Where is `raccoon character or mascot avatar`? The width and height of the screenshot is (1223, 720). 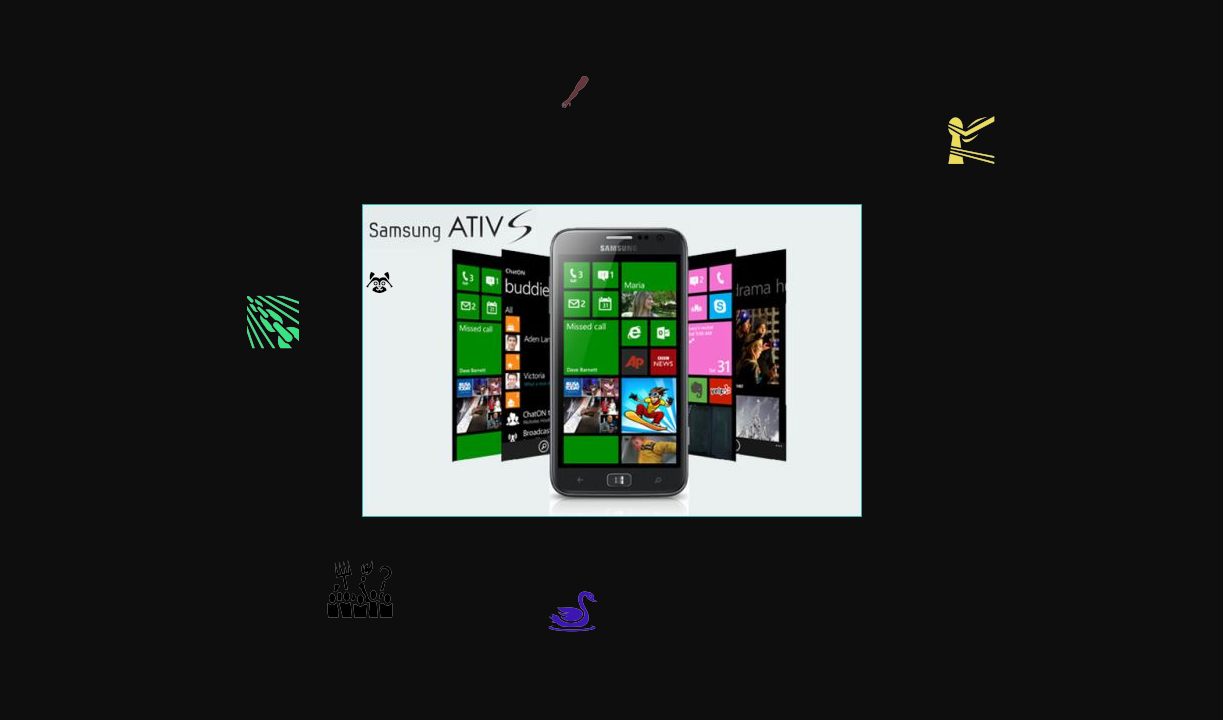
raccoon character or mascot avatar is located at coordinates (379, 282).